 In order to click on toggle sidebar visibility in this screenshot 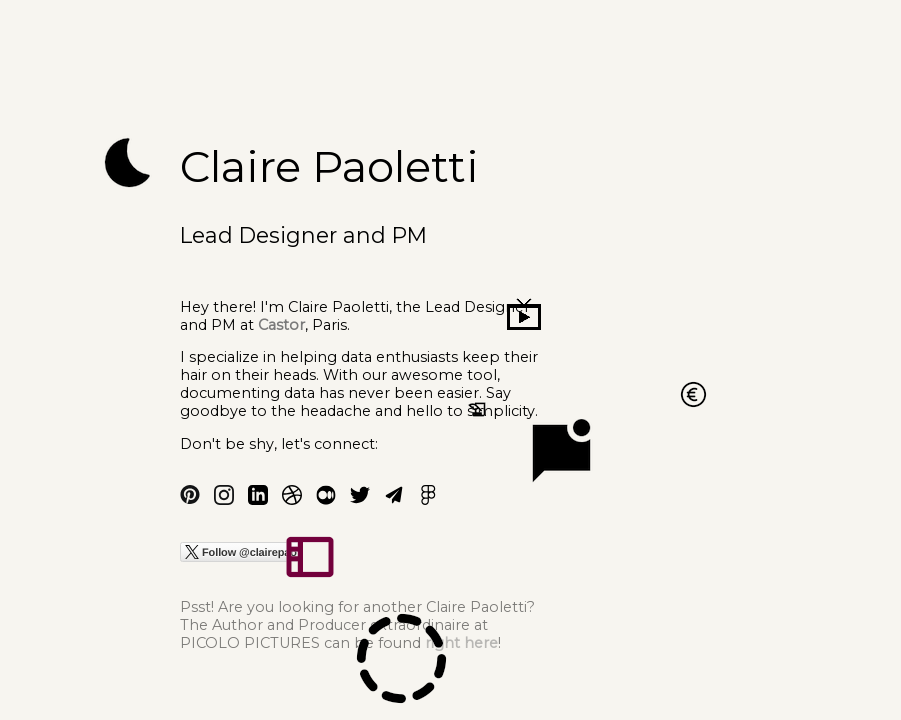, I will do `click(310, 557)`.